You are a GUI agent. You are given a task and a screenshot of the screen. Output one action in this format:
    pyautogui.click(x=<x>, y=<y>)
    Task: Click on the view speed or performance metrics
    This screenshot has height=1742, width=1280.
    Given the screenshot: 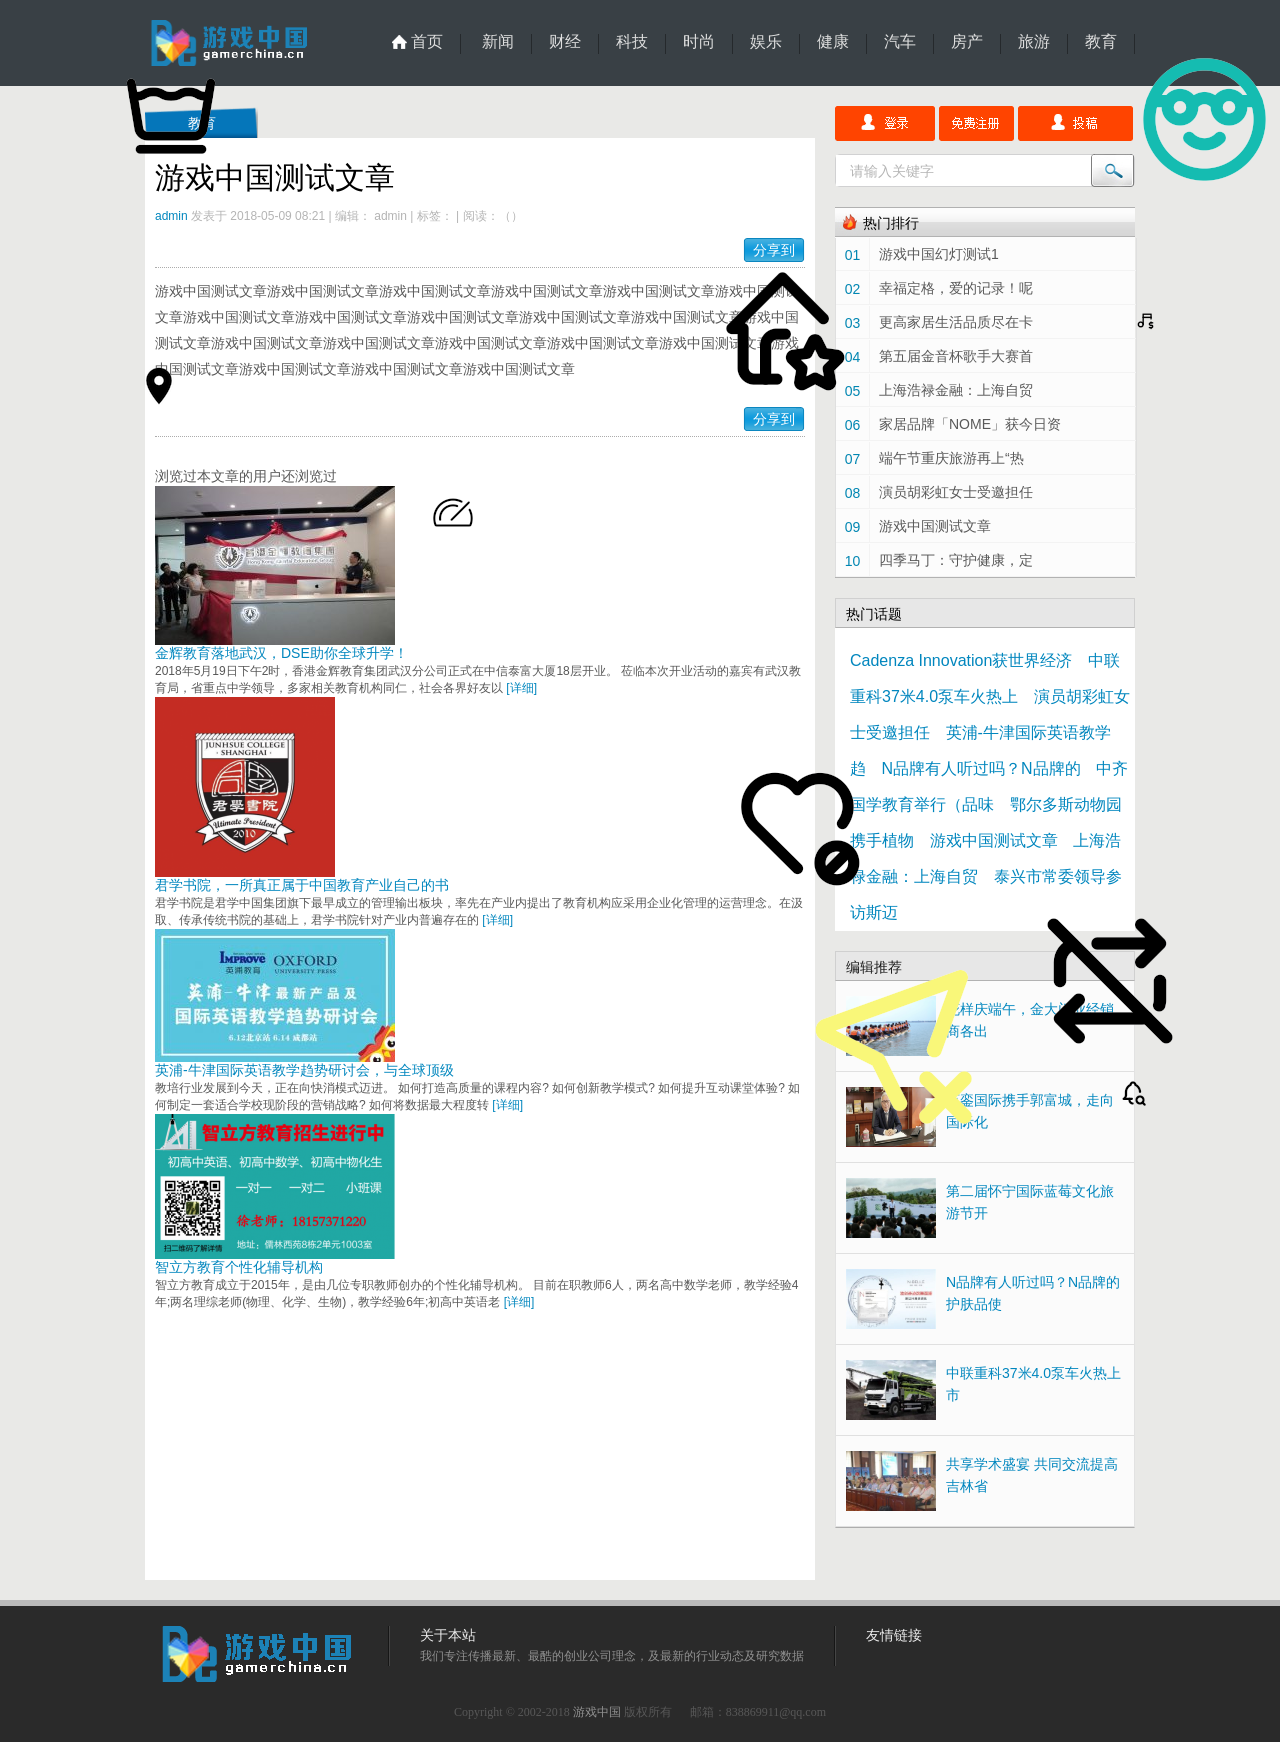 What is the action you would take?
    pyautogui.click(x=453, y=514)
    